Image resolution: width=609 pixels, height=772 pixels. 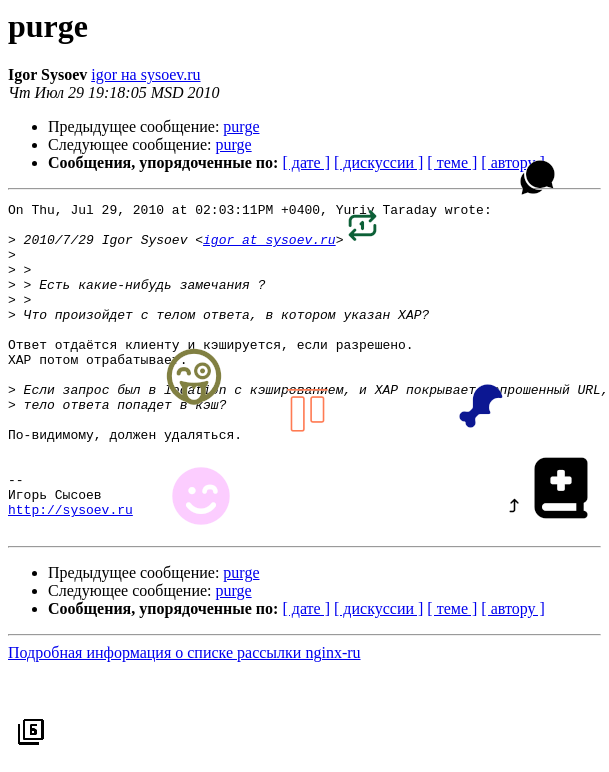 What do you see at coordinates (481, 406) in the screenshot?
I see `access food or dining options` at bounding box center [481, 406].